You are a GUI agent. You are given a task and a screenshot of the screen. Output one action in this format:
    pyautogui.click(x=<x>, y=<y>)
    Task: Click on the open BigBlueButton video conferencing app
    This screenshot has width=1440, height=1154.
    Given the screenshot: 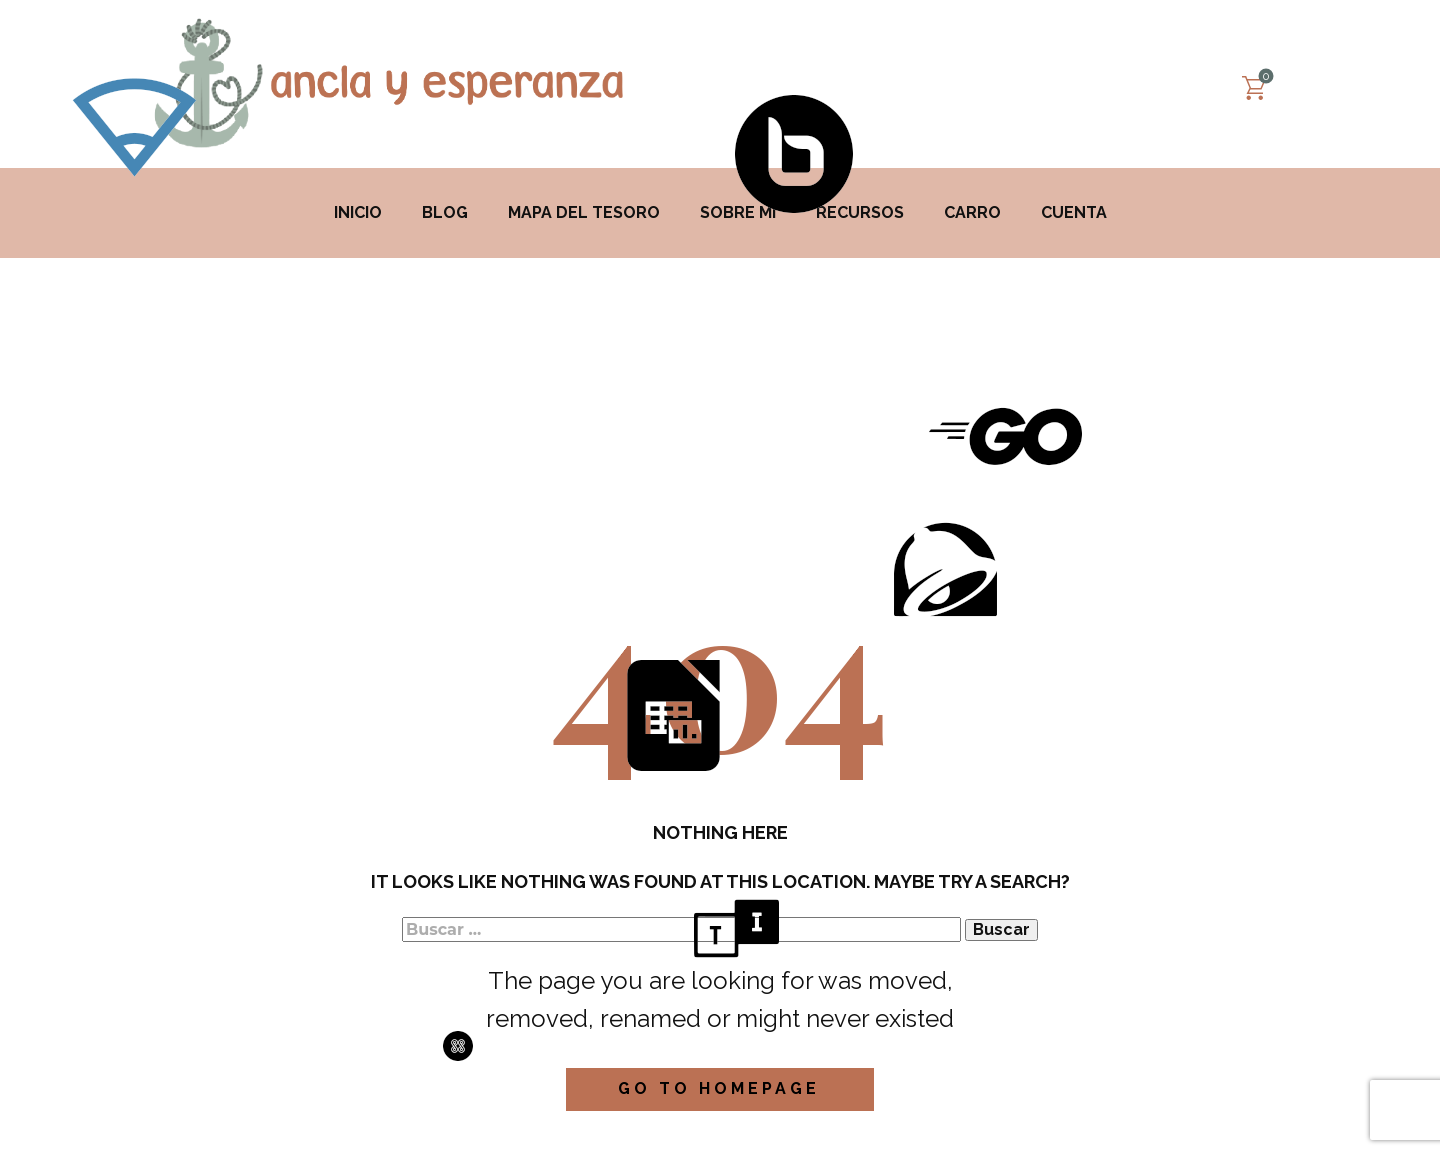 What is the action you would take?
    pyautogui.click(x=794, y=154)
    